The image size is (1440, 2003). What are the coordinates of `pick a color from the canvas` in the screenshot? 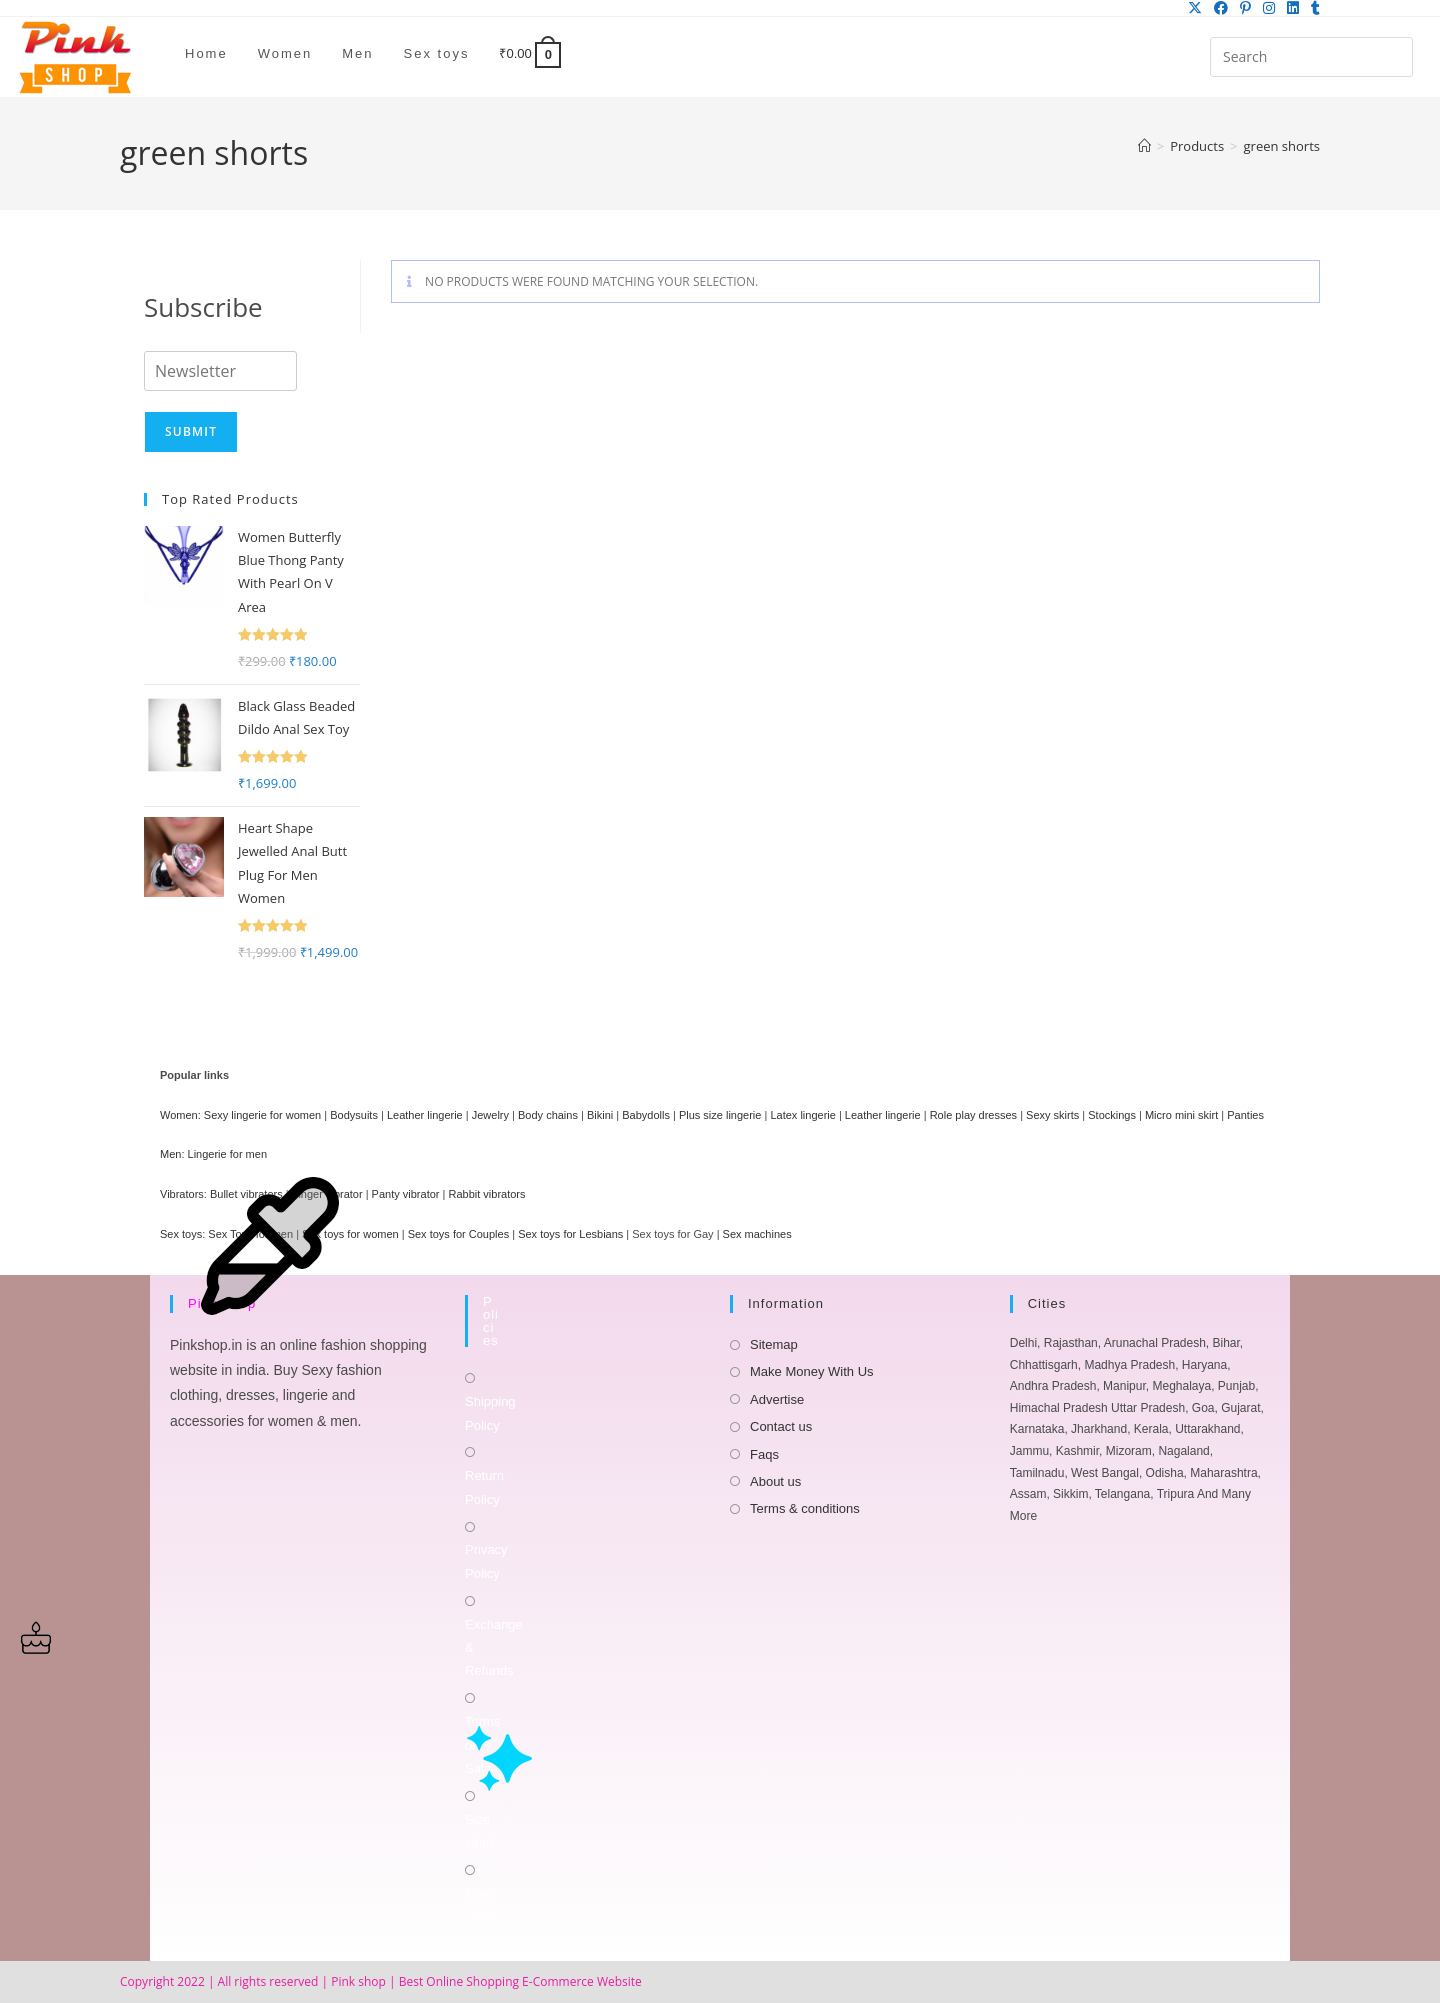 It's located at (270, 1246).